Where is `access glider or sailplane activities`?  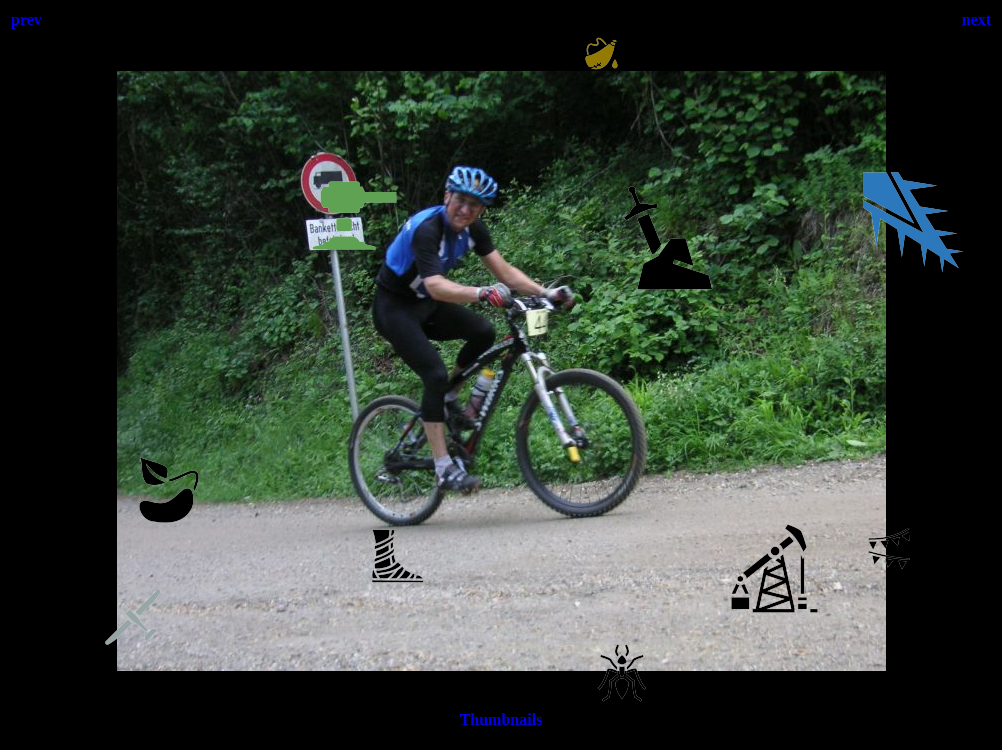
access glider or sailplane activities is located at coordinates (133, 617).